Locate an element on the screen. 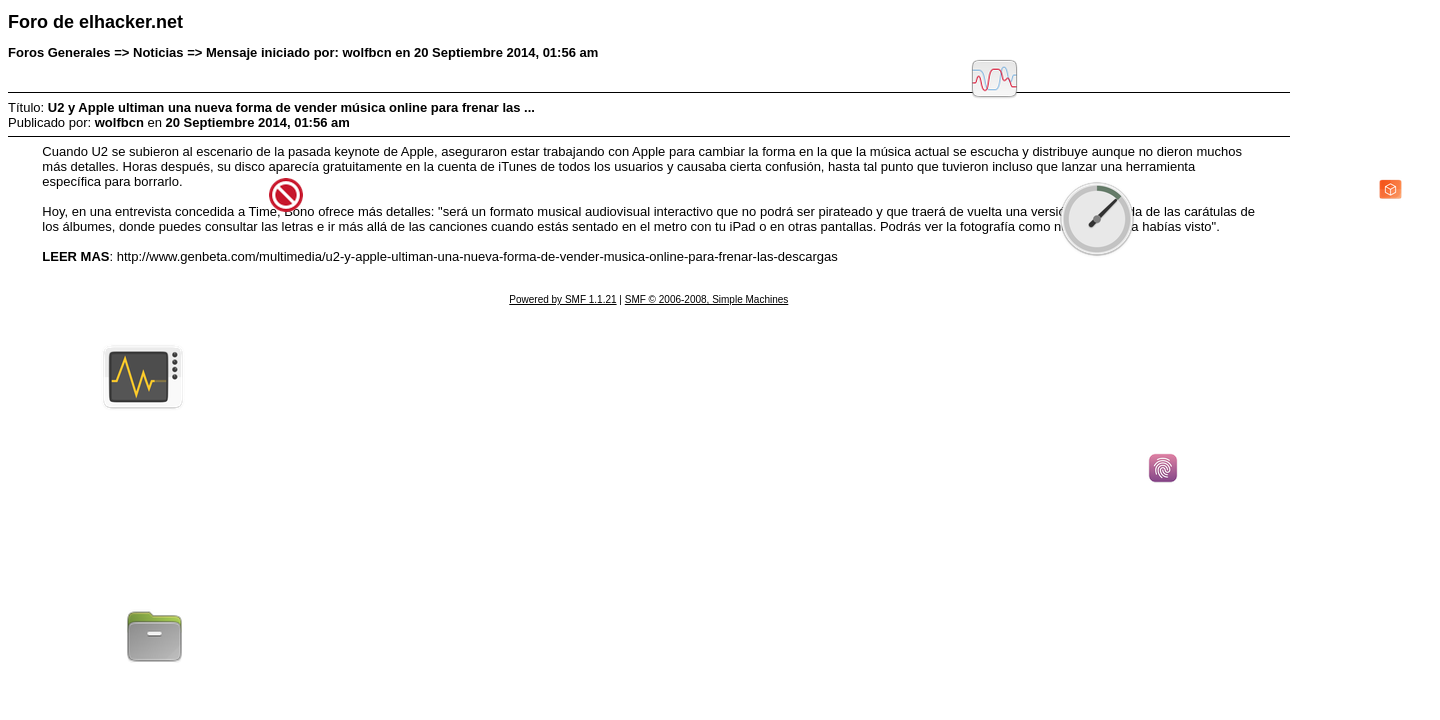  open the file manager is located at coordinates (154, 636).